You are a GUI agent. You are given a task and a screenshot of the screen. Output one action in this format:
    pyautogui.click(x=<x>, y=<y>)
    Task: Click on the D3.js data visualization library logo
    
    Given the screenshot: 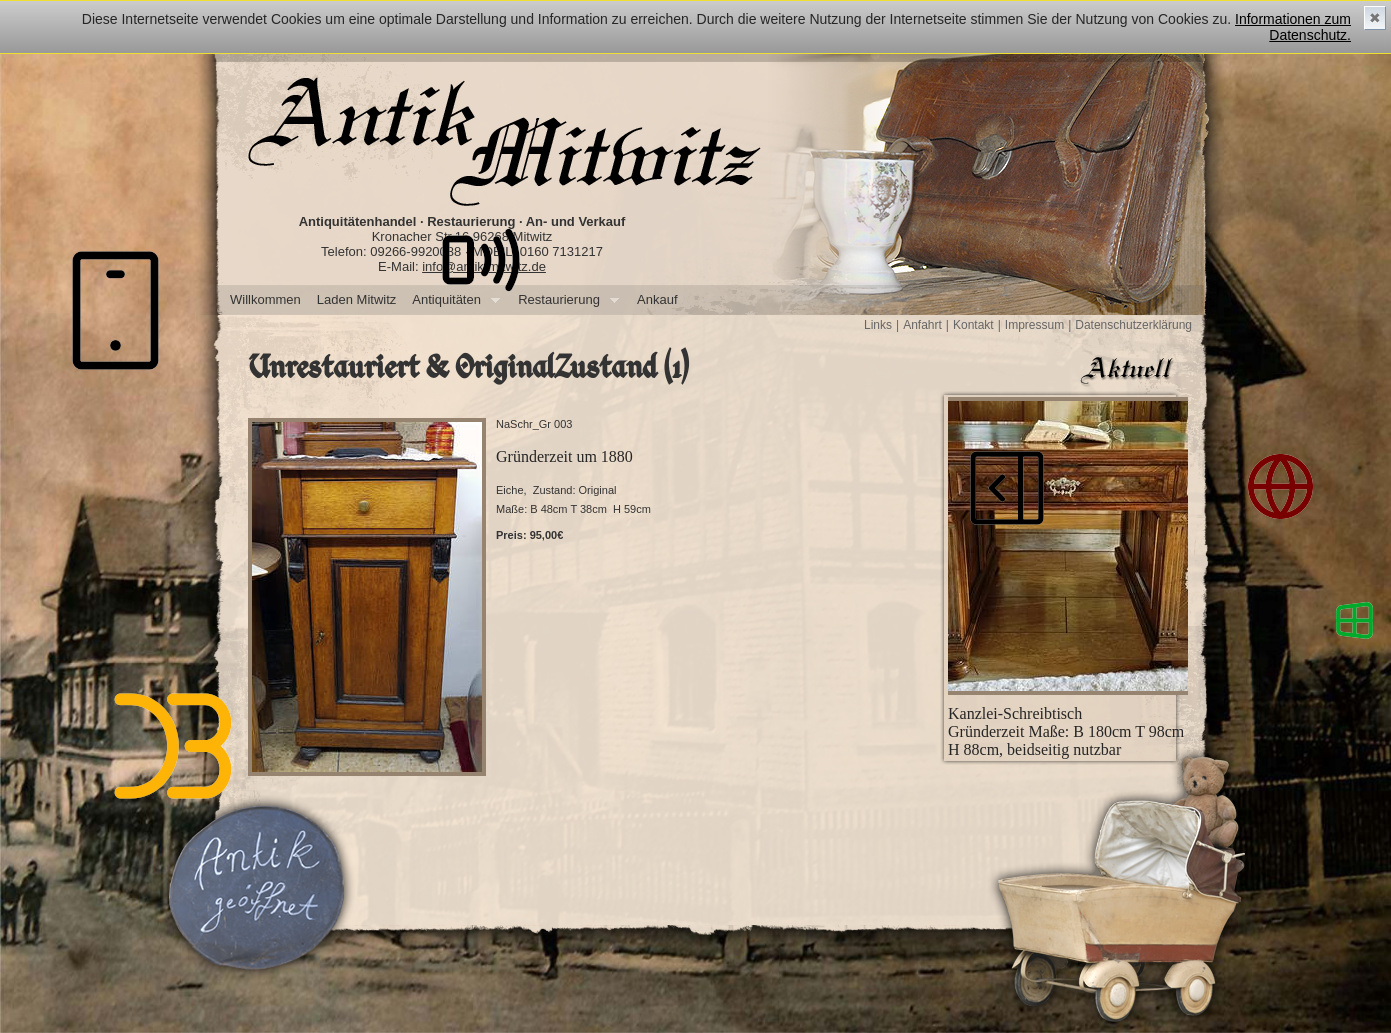 What is the action you would take?
    pyautogui.click(x=173, y=746)
    